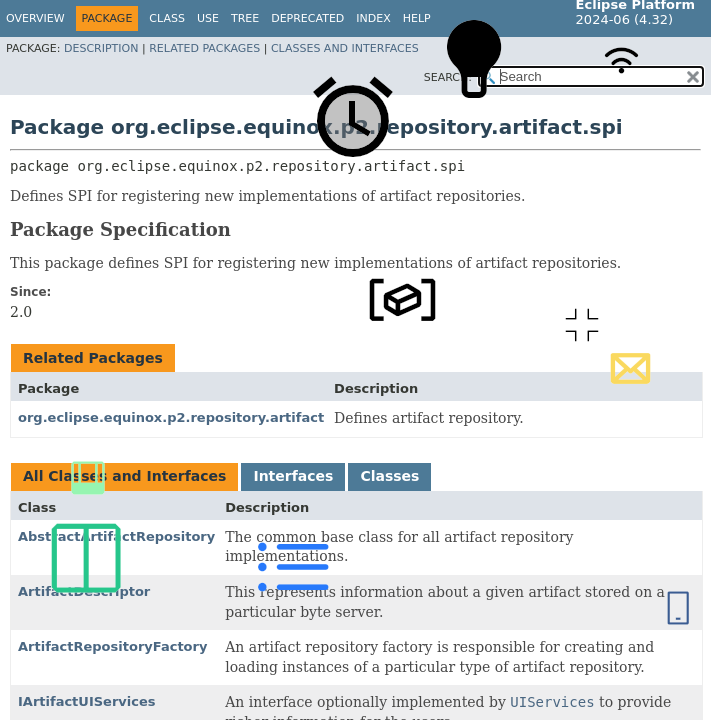 The height and width of the screenshot is (720, 711). Describe the element at coordinates (353, 117) in the screenshot. I see `set or manage alarms` at that location.